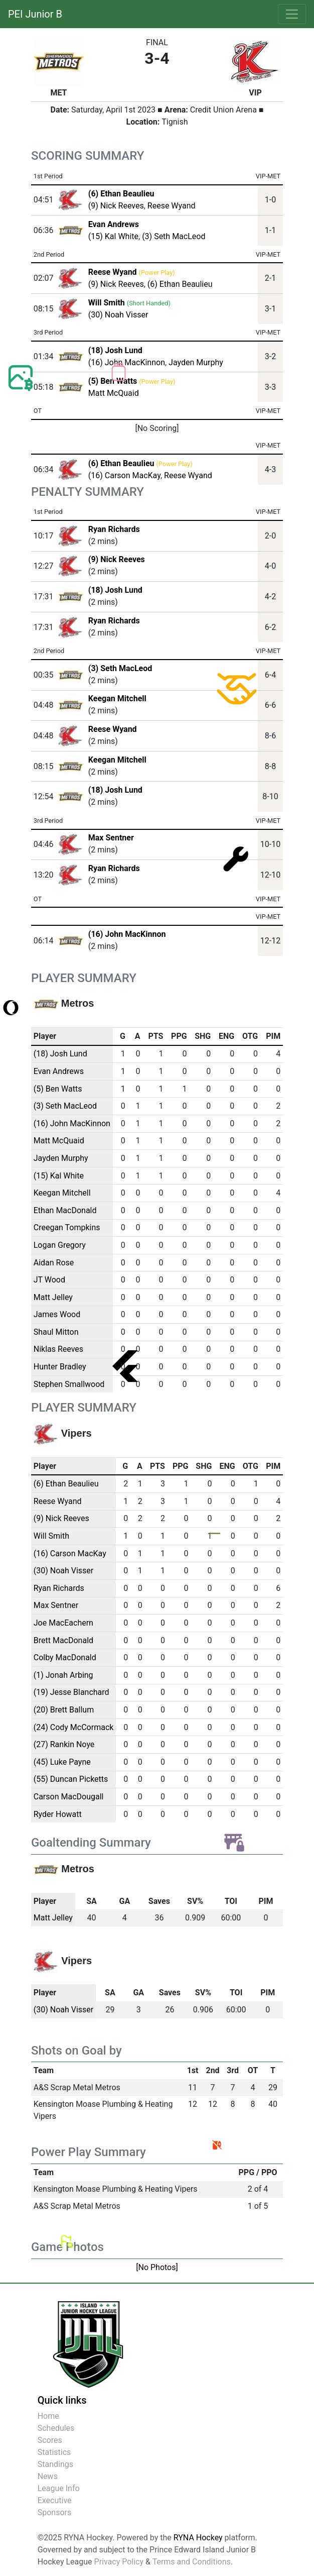 Image resolution: width=314 pixels, height=2576 pixels. I want to click on flutter framework logo, so click(125, 1366).